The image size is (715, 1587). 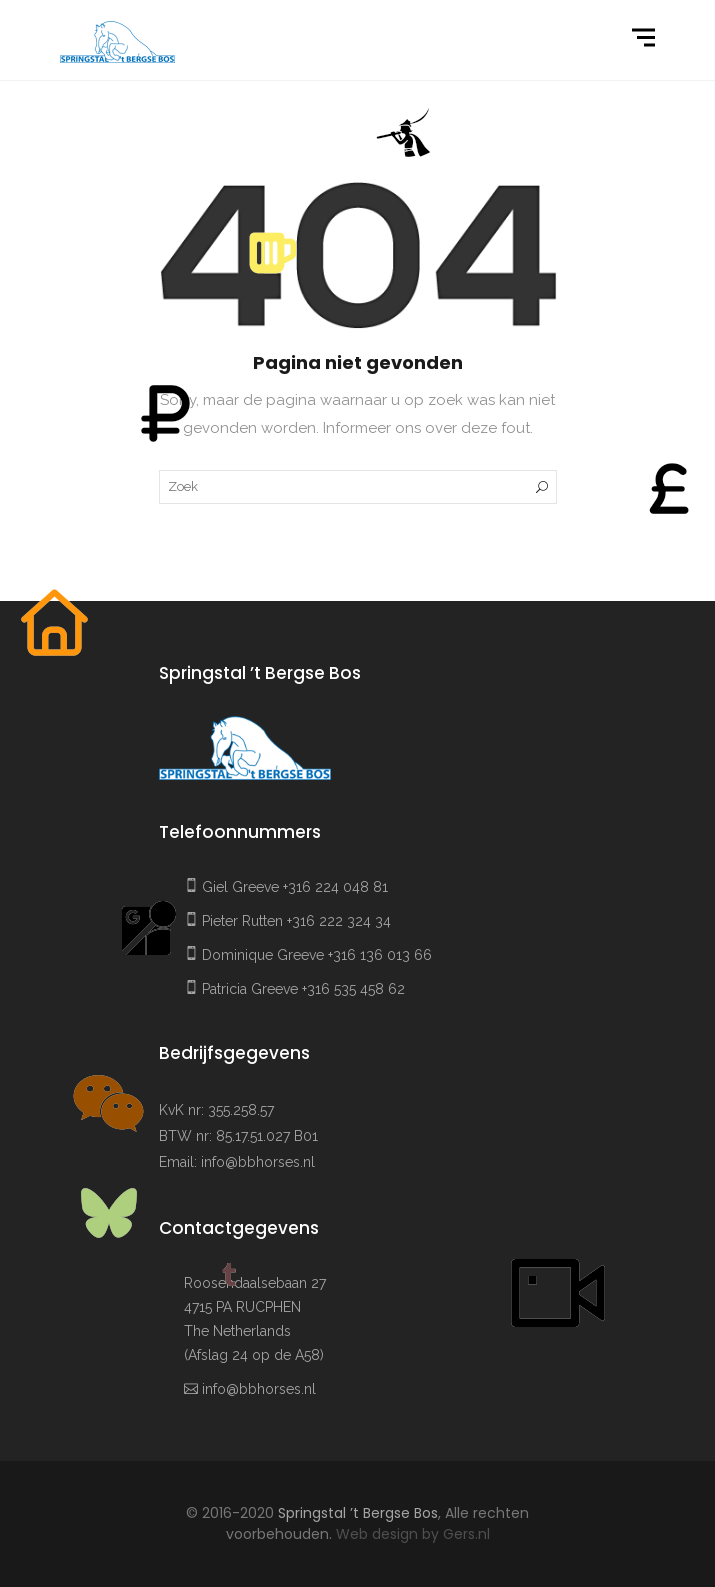 What do you see at coordinates (167, 413) in the screenshot?
I see `indicates Russian ruble currency` at bounding box center [167, 413].